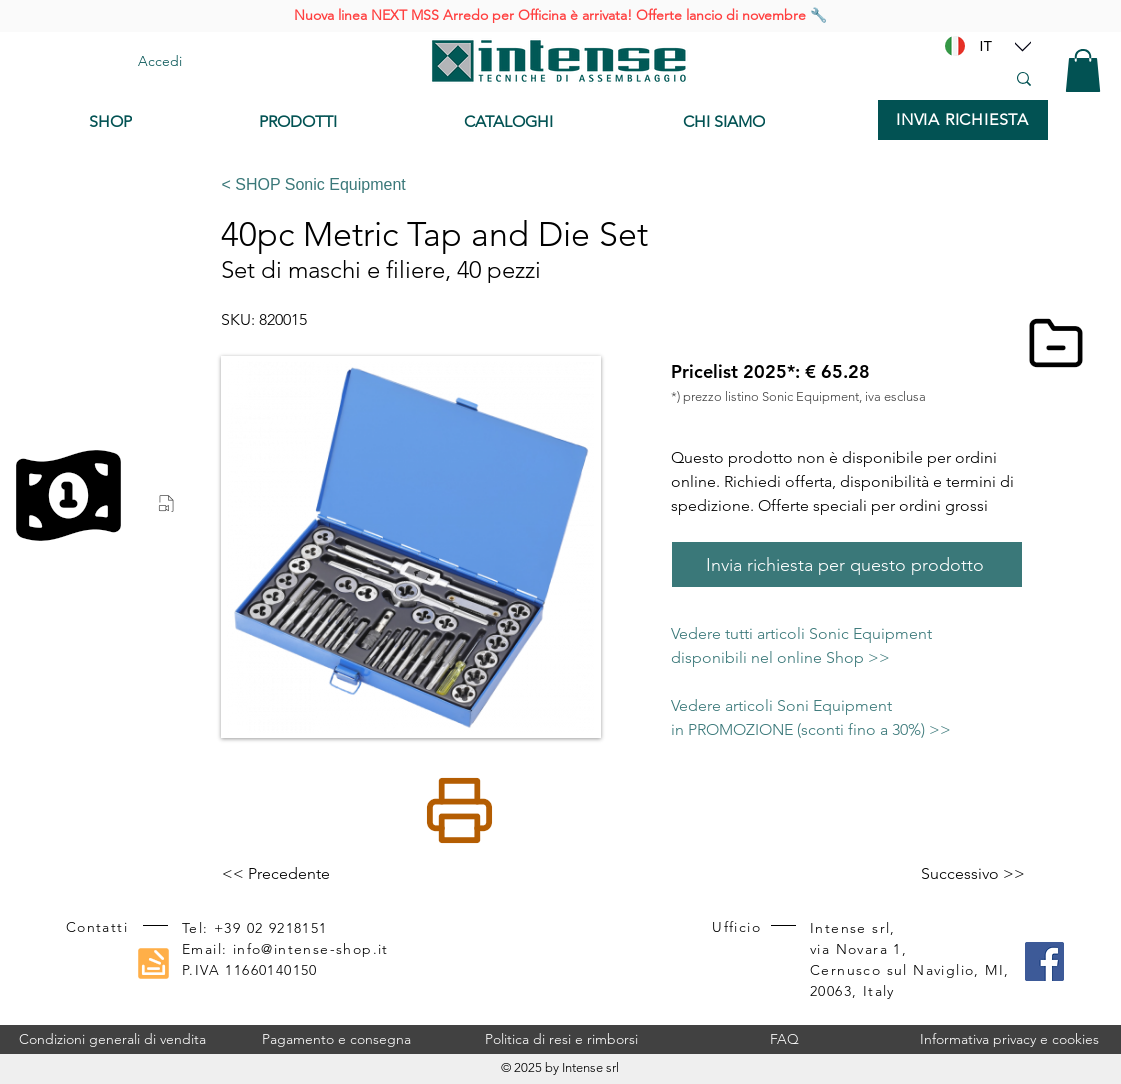  Describe the element at coordinates (153, 963) in the screenshot. I see `visit stack overflow for developer help` at that location.